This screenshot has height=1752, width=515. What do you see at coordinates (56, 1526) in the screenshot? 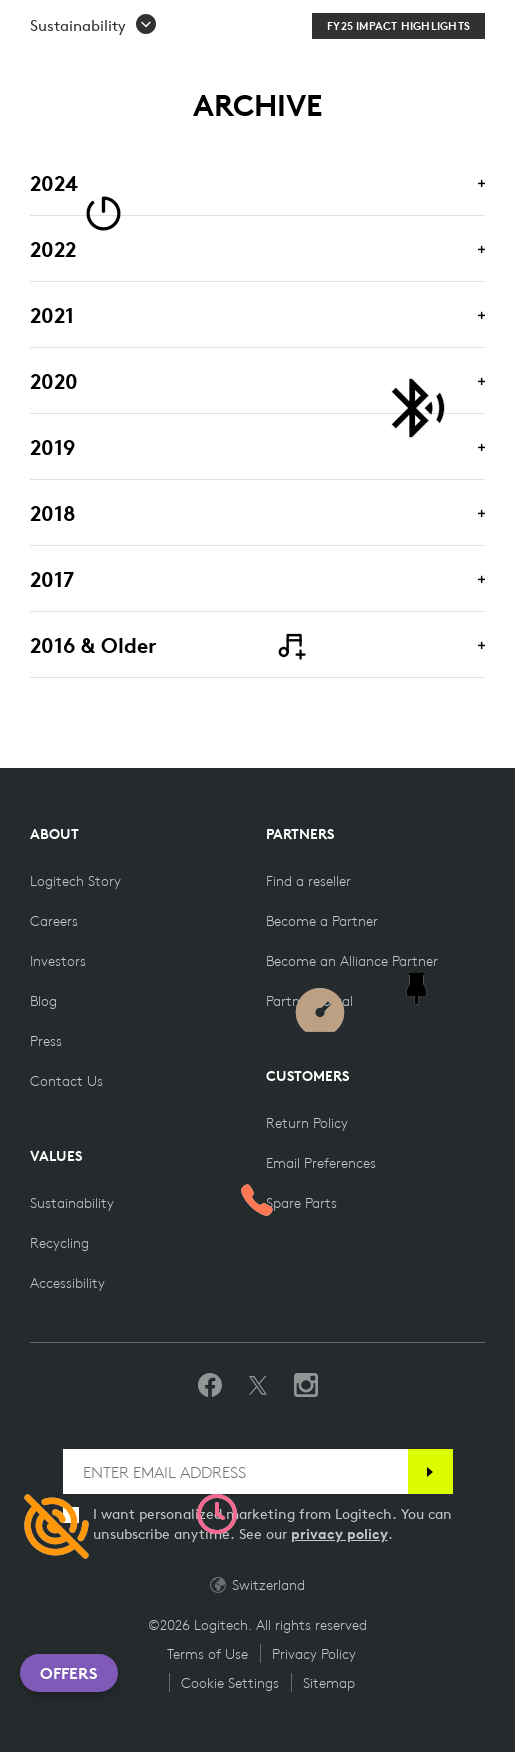
I see `disable spiral or swirl effect` at bounding box center [56, 1526].